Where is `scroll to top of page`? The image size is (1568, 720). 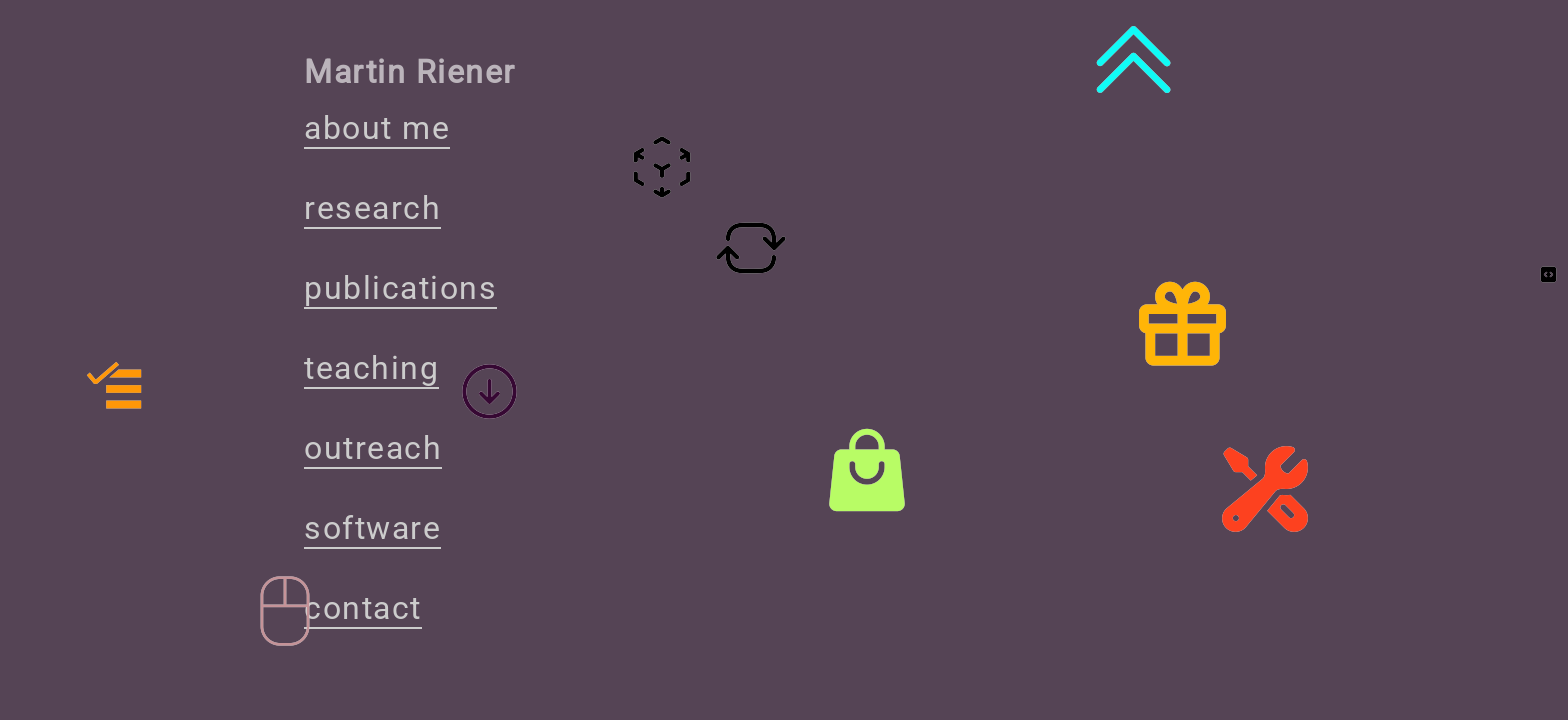 scroll to top of page is located at coordinates (1133, 59).